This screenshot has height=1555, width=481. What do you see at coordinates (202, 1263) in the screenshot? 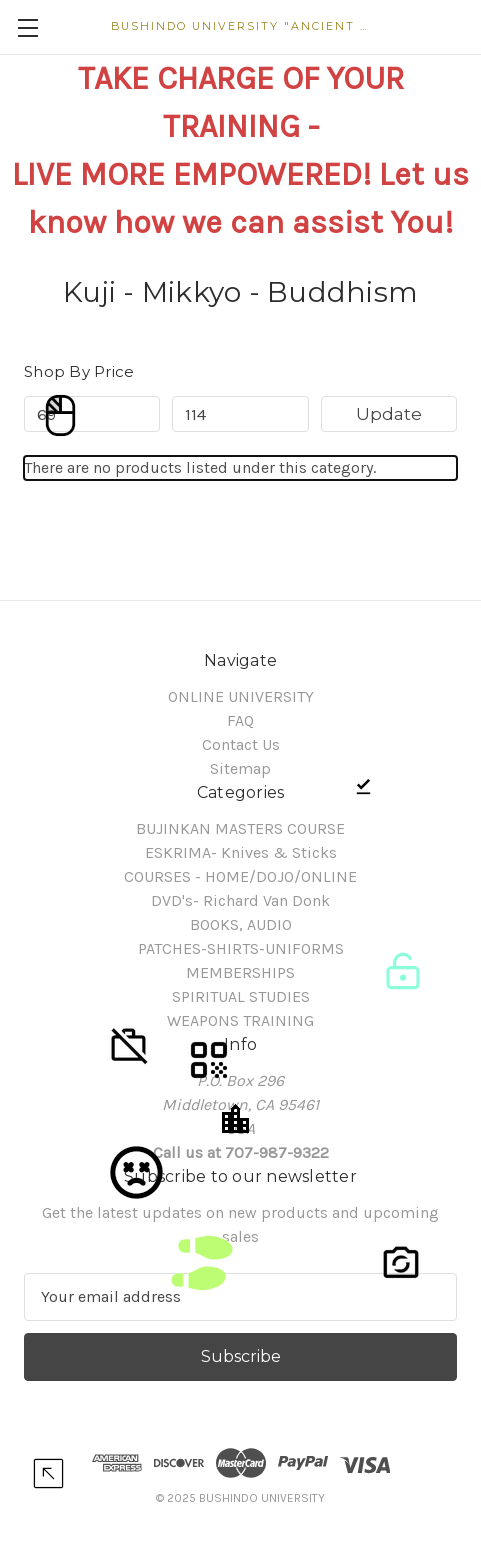
I see `view step count or walking activity` at bounding box center [202, 1263].